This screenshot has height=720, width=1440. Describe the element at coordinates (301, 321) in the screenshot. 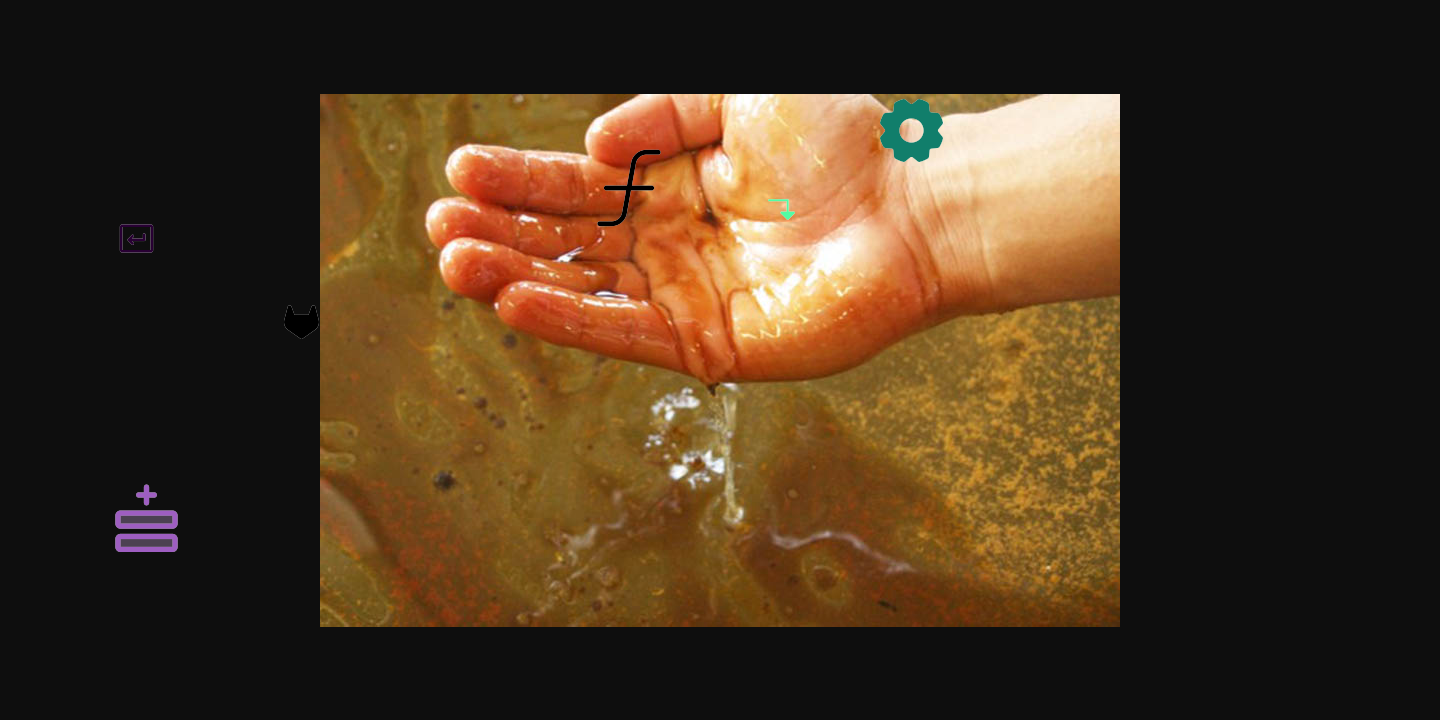

I see `open gitlab repository` at that location.